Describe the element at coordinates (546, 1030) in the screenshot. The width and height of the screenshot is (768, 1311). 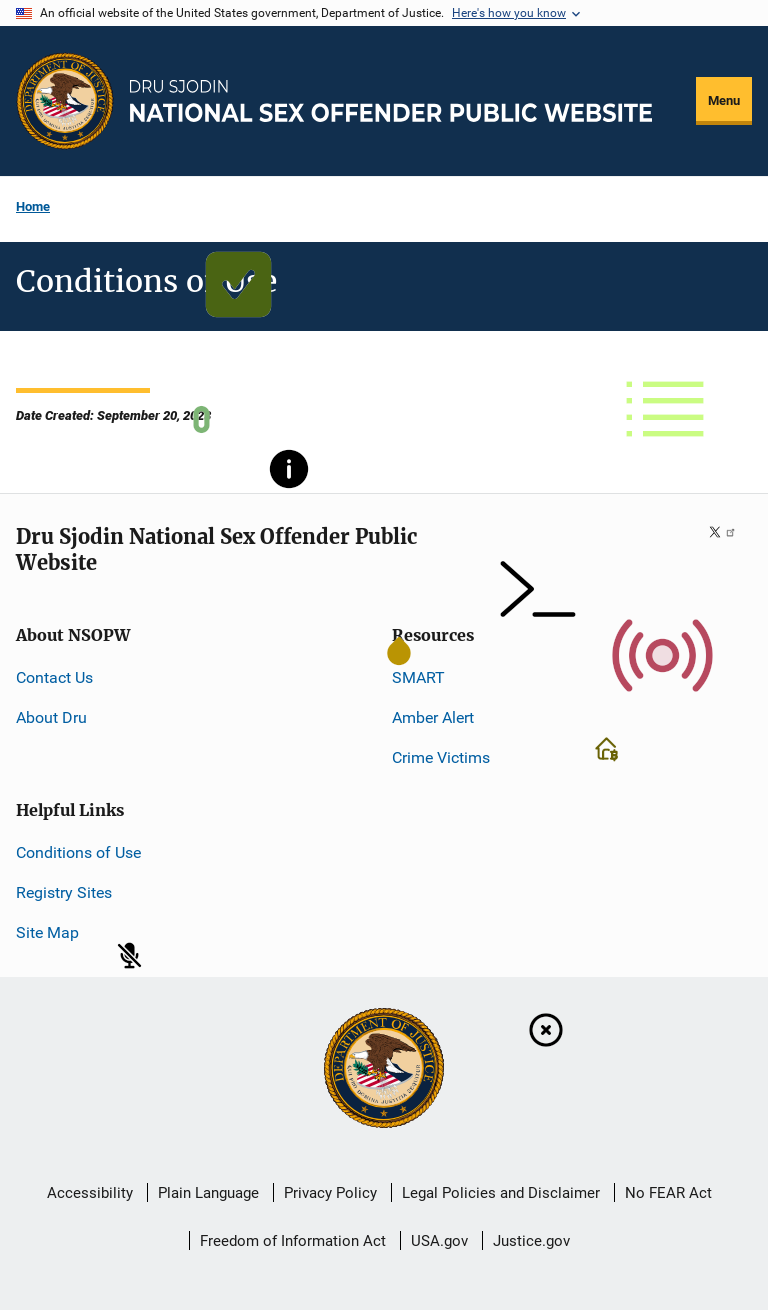
I see `close or dismiss a dialog` at that location.